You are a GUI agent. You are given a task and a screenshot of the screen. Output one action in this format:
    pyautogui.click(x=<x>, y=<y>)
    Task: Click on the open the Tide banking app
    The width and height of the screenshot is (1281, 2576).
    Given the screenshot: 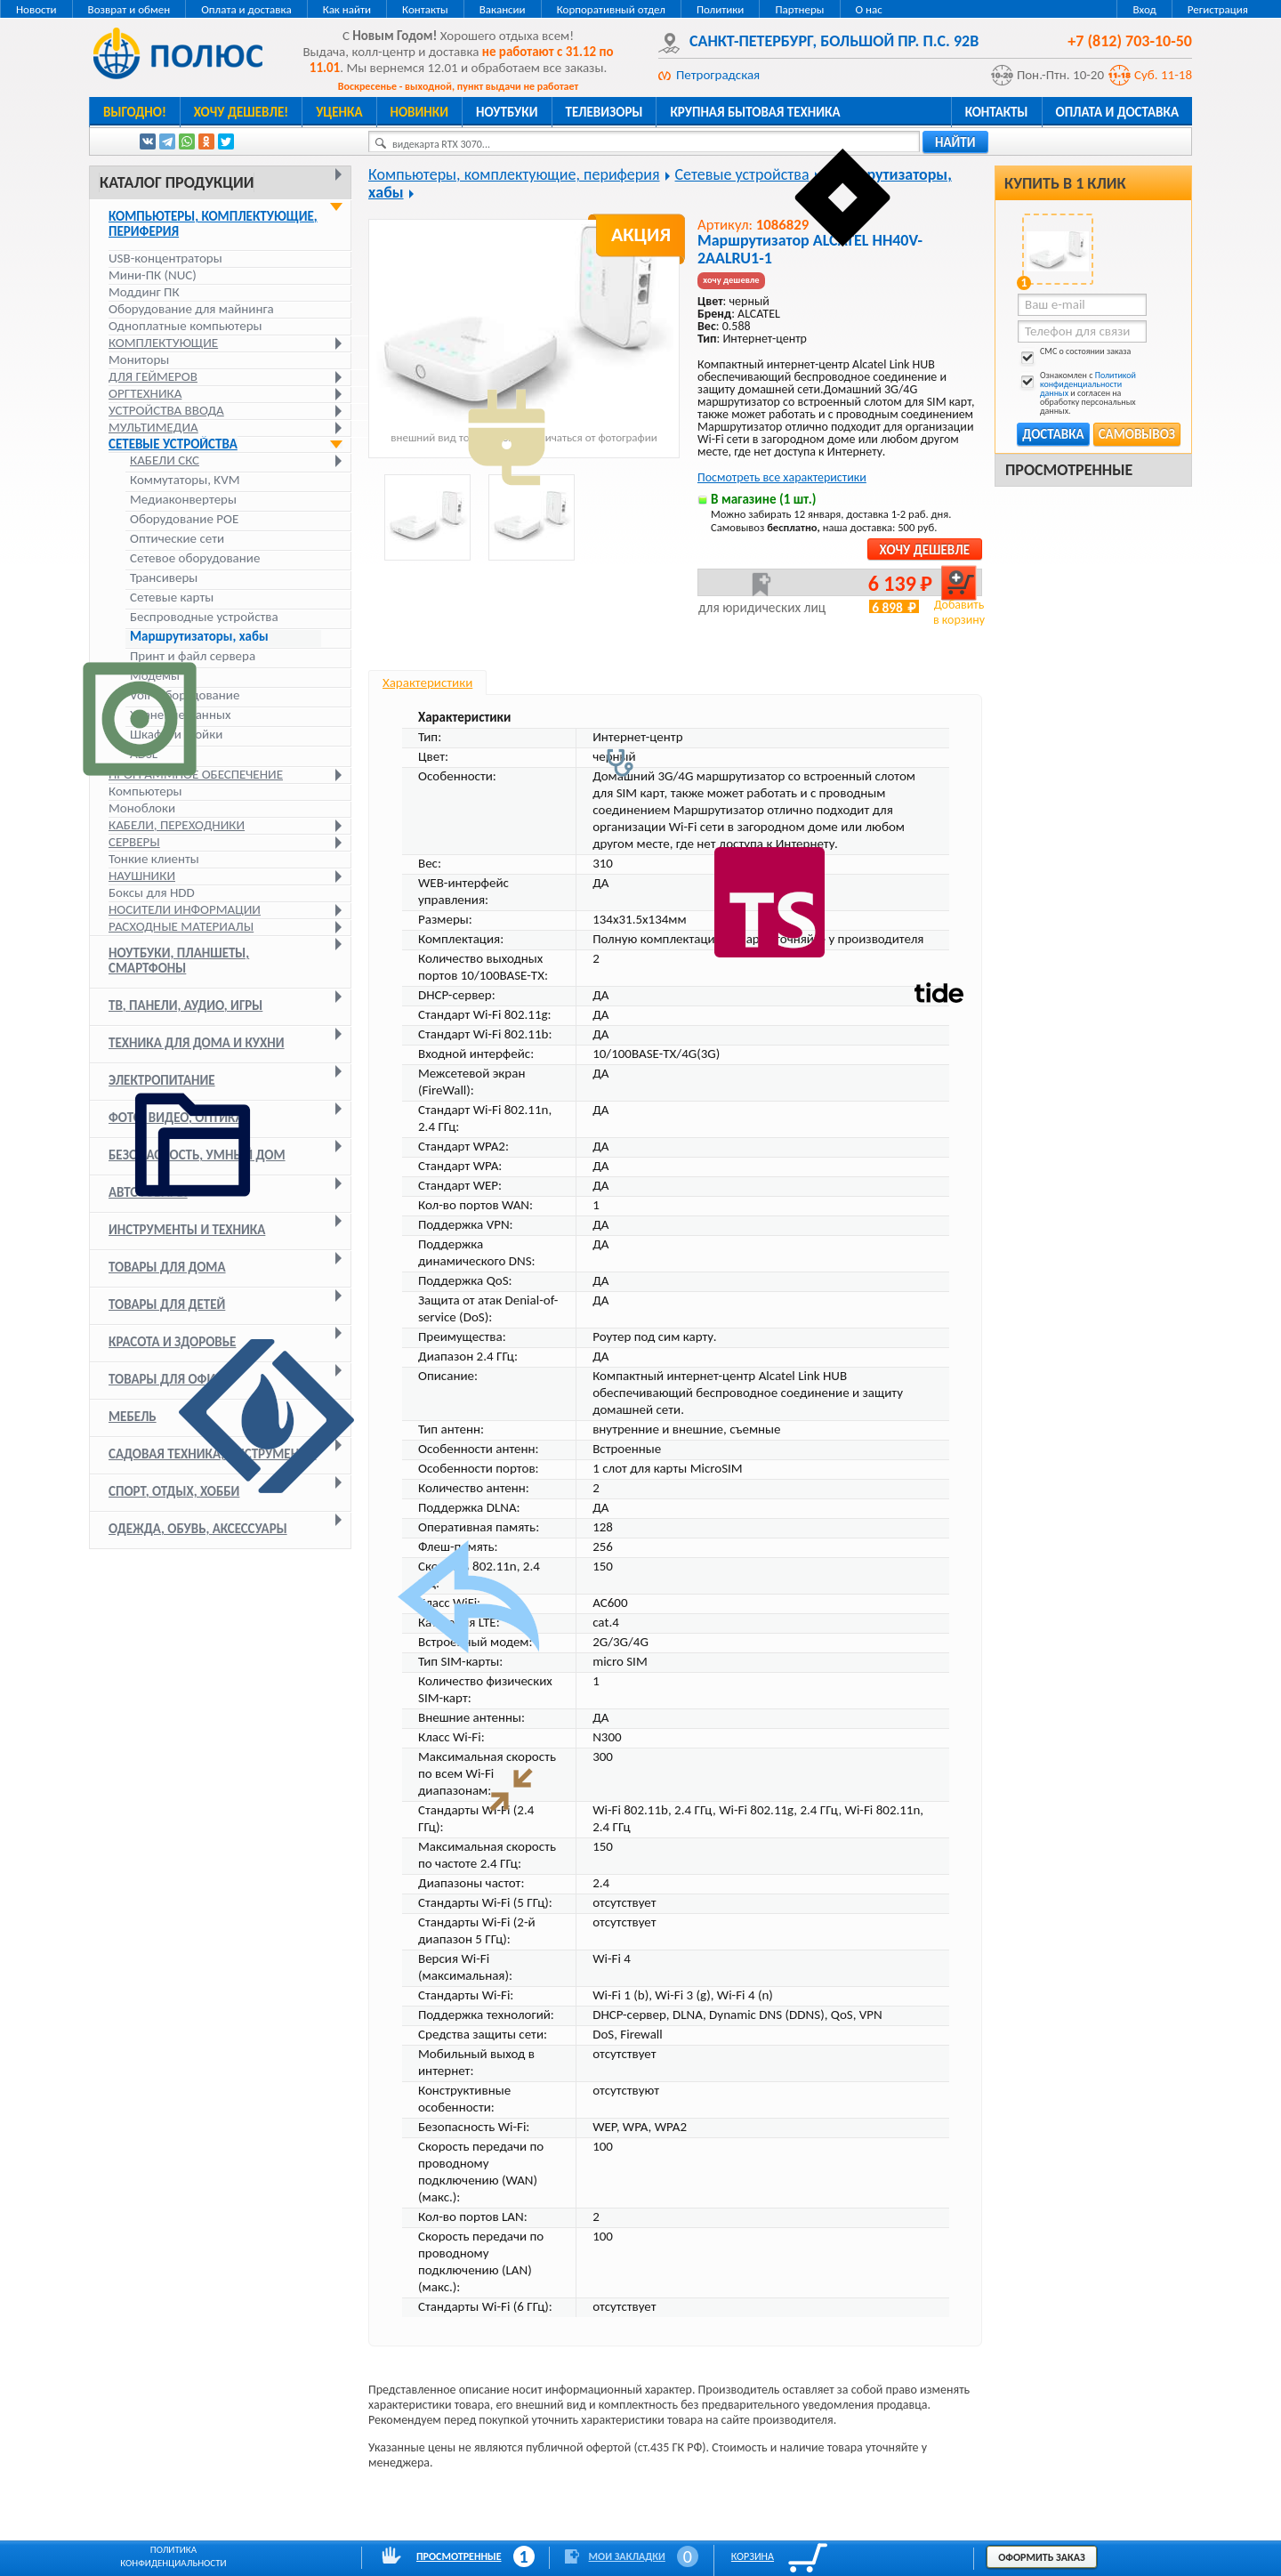 What is the action you would take?
    pyautogui.click(x=939, y=992)
    